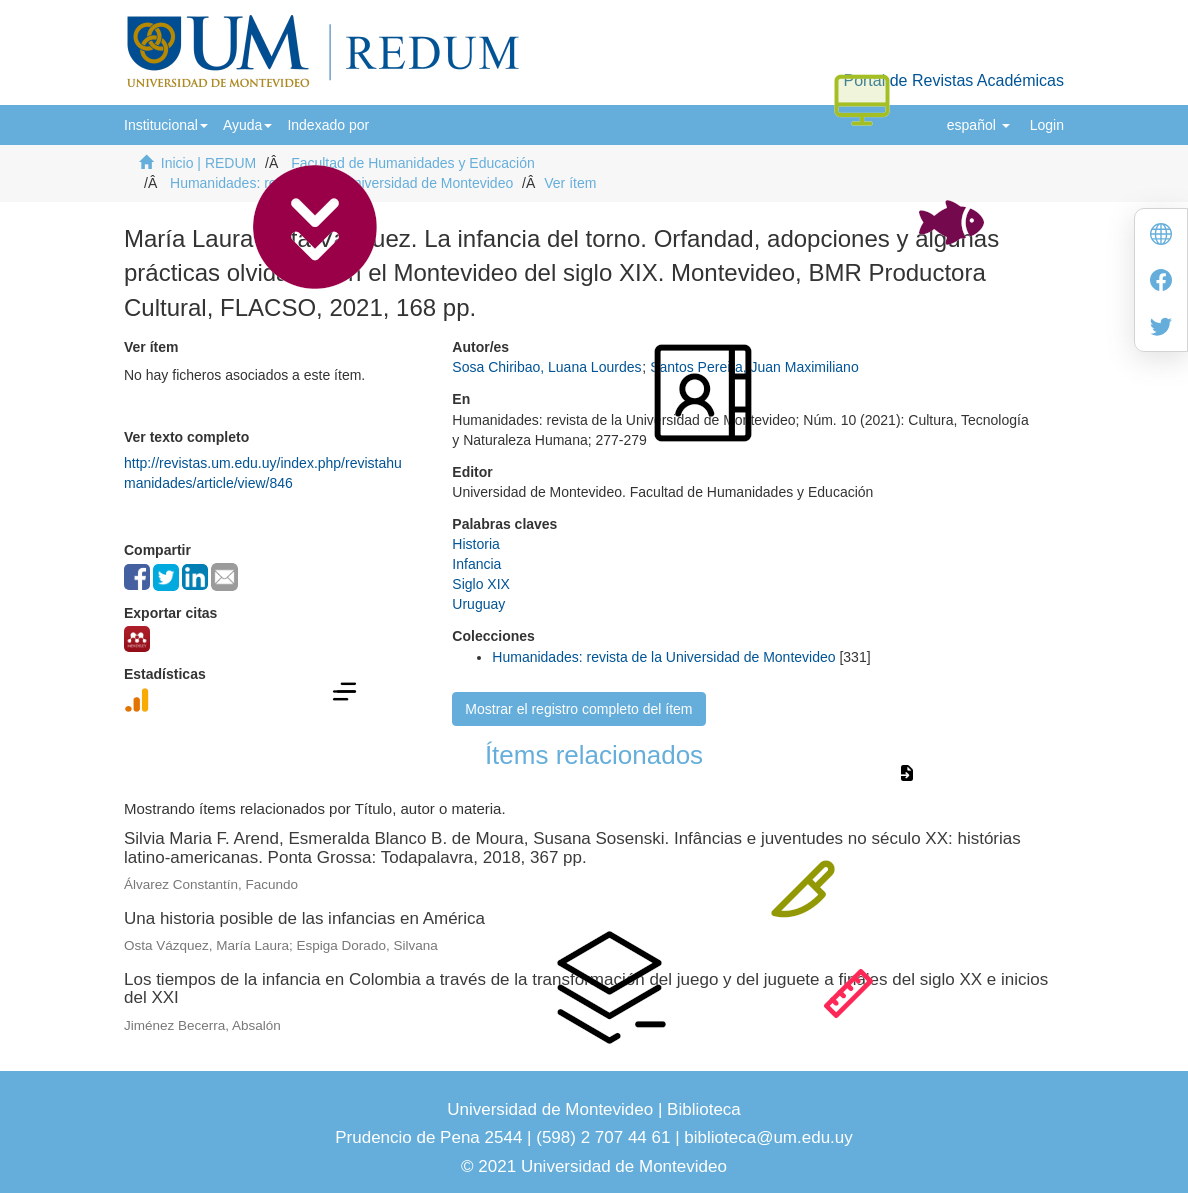 The width and height of the screenshot is (1188, 1193). What do you see at coordinates (703, 393) in the screenshot?
I see `open your contacts or address book` at bounding box center [703, 393].